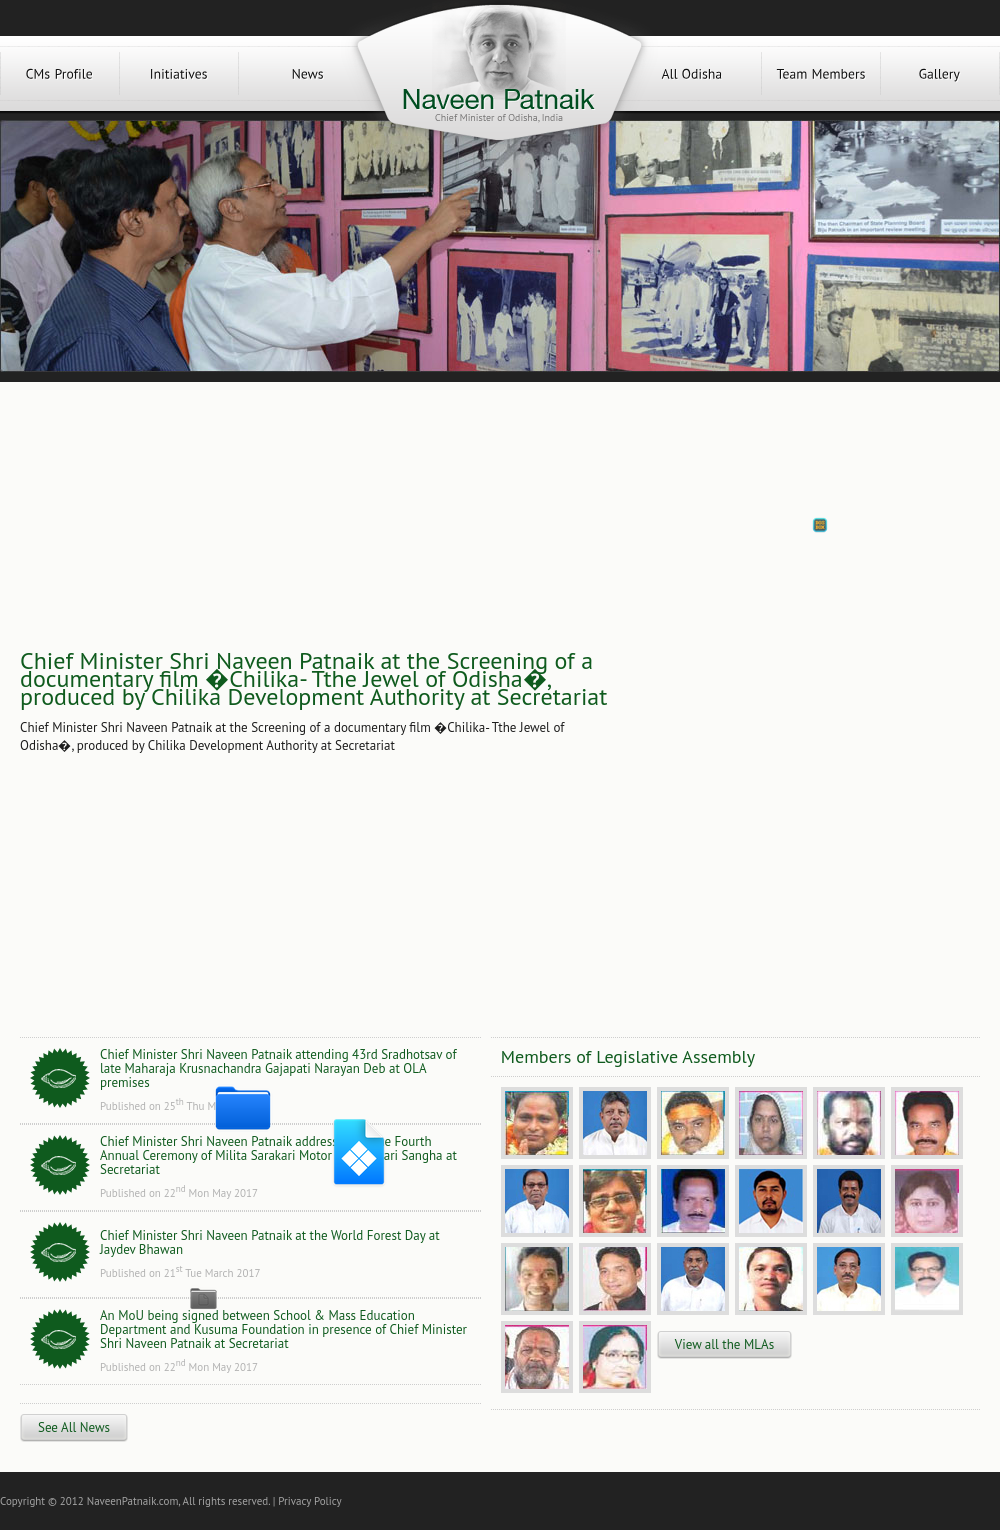 The image size is (1000, 1530). I want to click on launch DOSBox emulator to run classic DOS games and software, so click(820, 525).